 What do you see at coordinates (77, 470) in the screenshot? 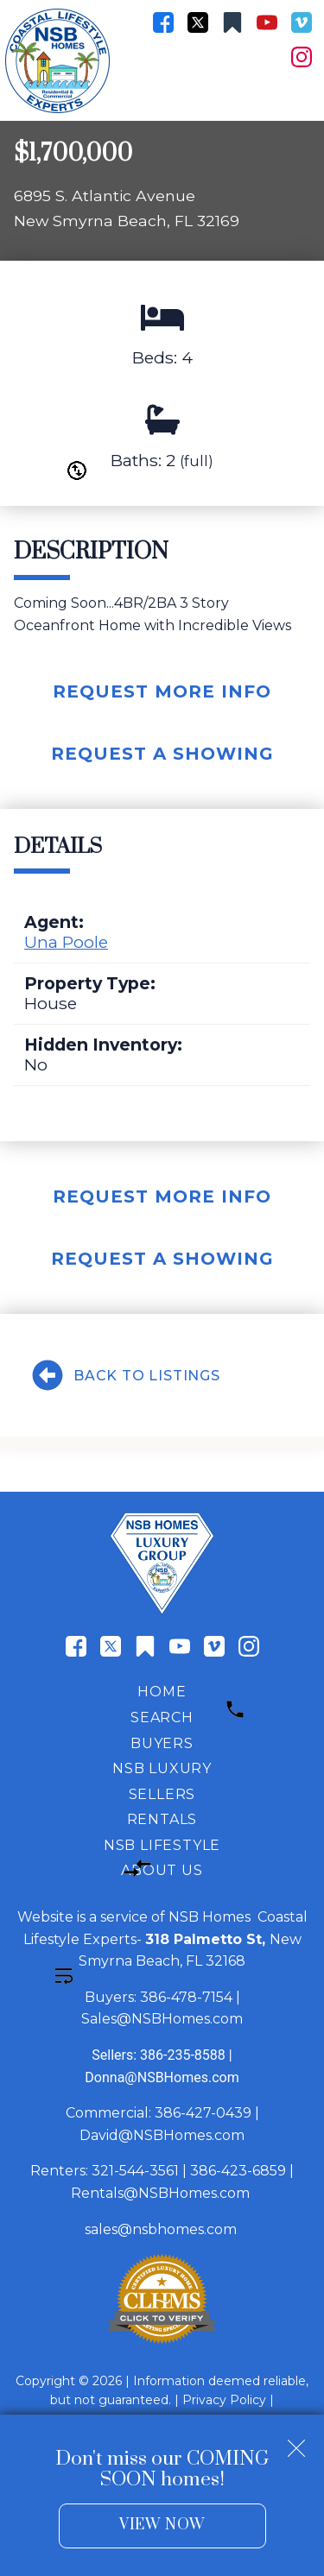
I see `swap or reorder items vertically` at bounding box center [77, 470].